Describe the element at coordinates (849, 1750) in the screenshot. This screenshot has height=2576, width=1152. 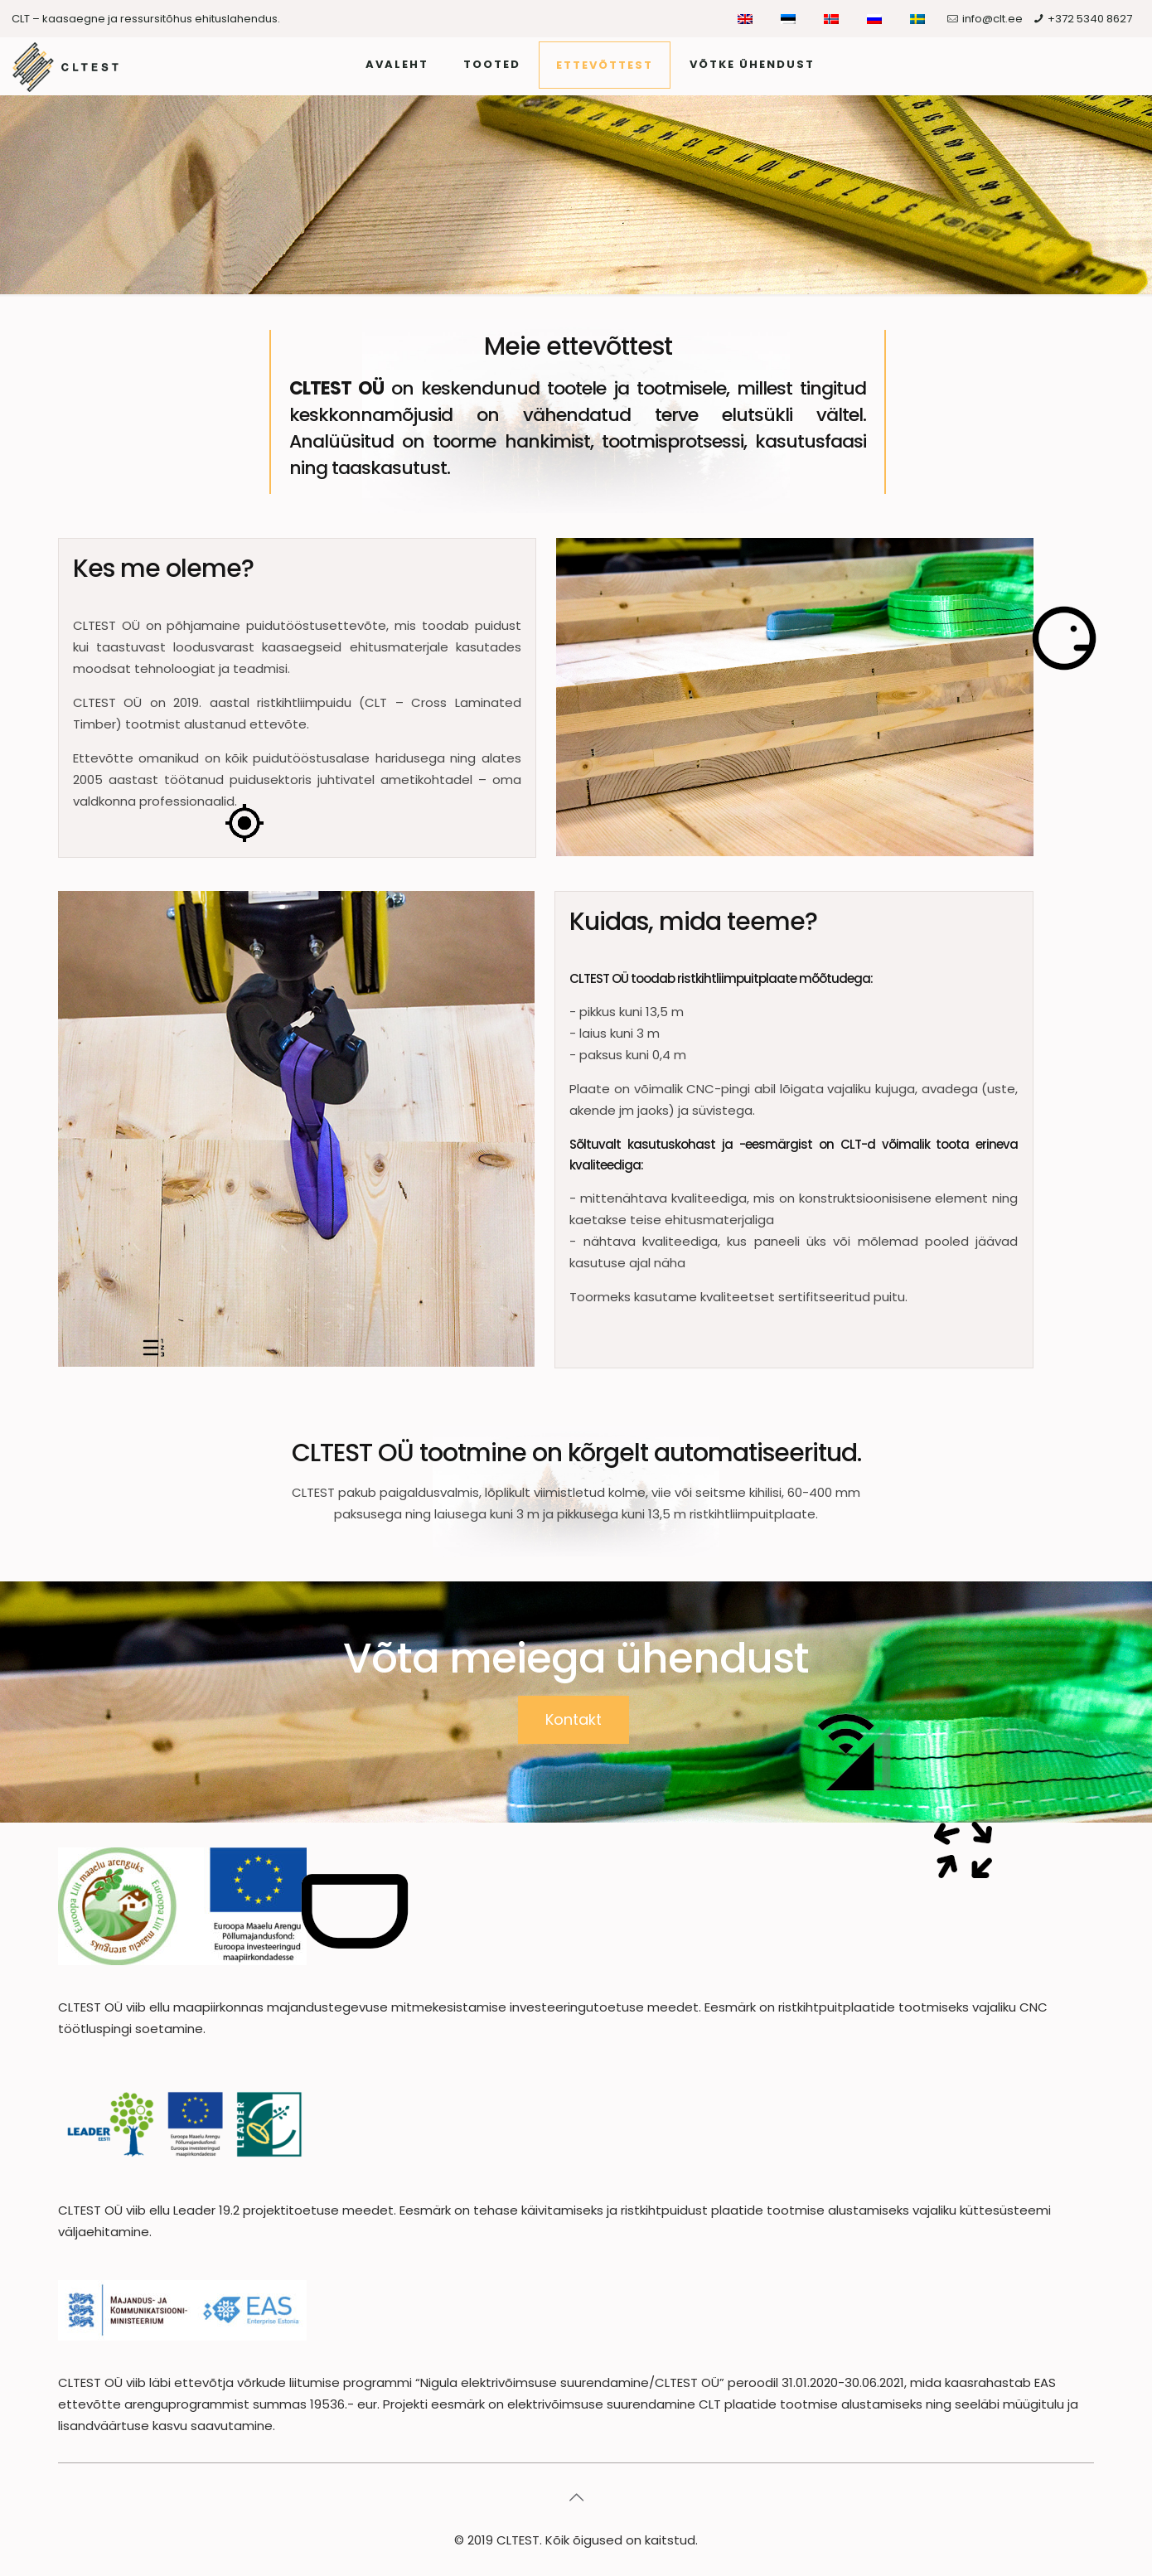
I see `indicates wifi connection with cellular backup` at that location.